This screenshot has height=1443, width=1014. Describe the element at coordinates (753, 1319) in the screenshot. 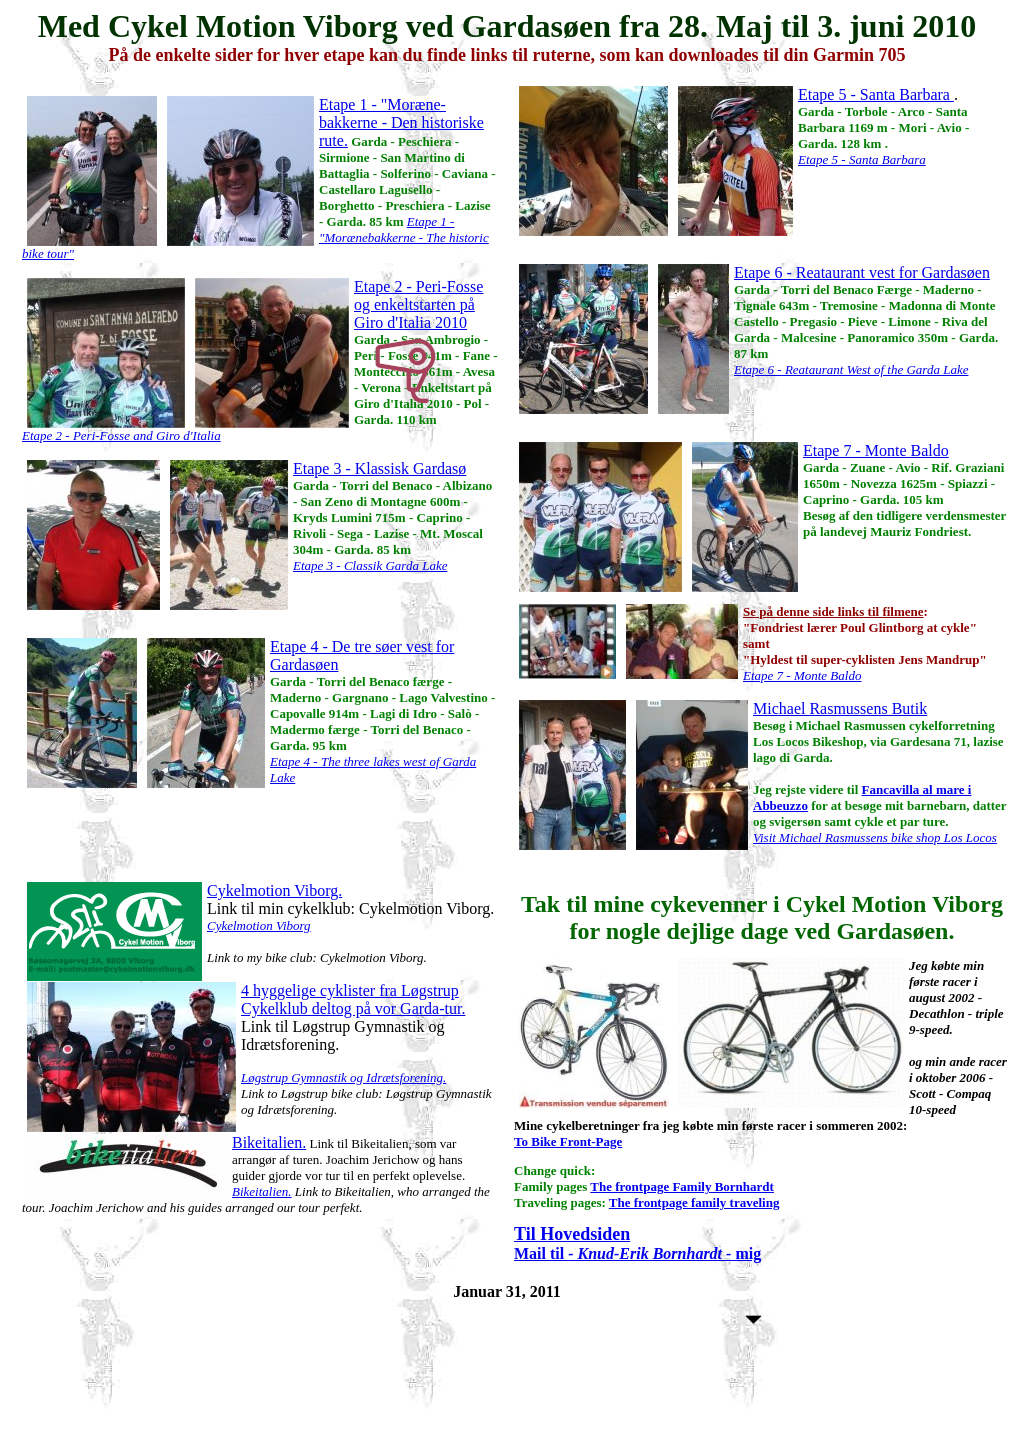

I see `expand a dropdown menu or list` at that location.